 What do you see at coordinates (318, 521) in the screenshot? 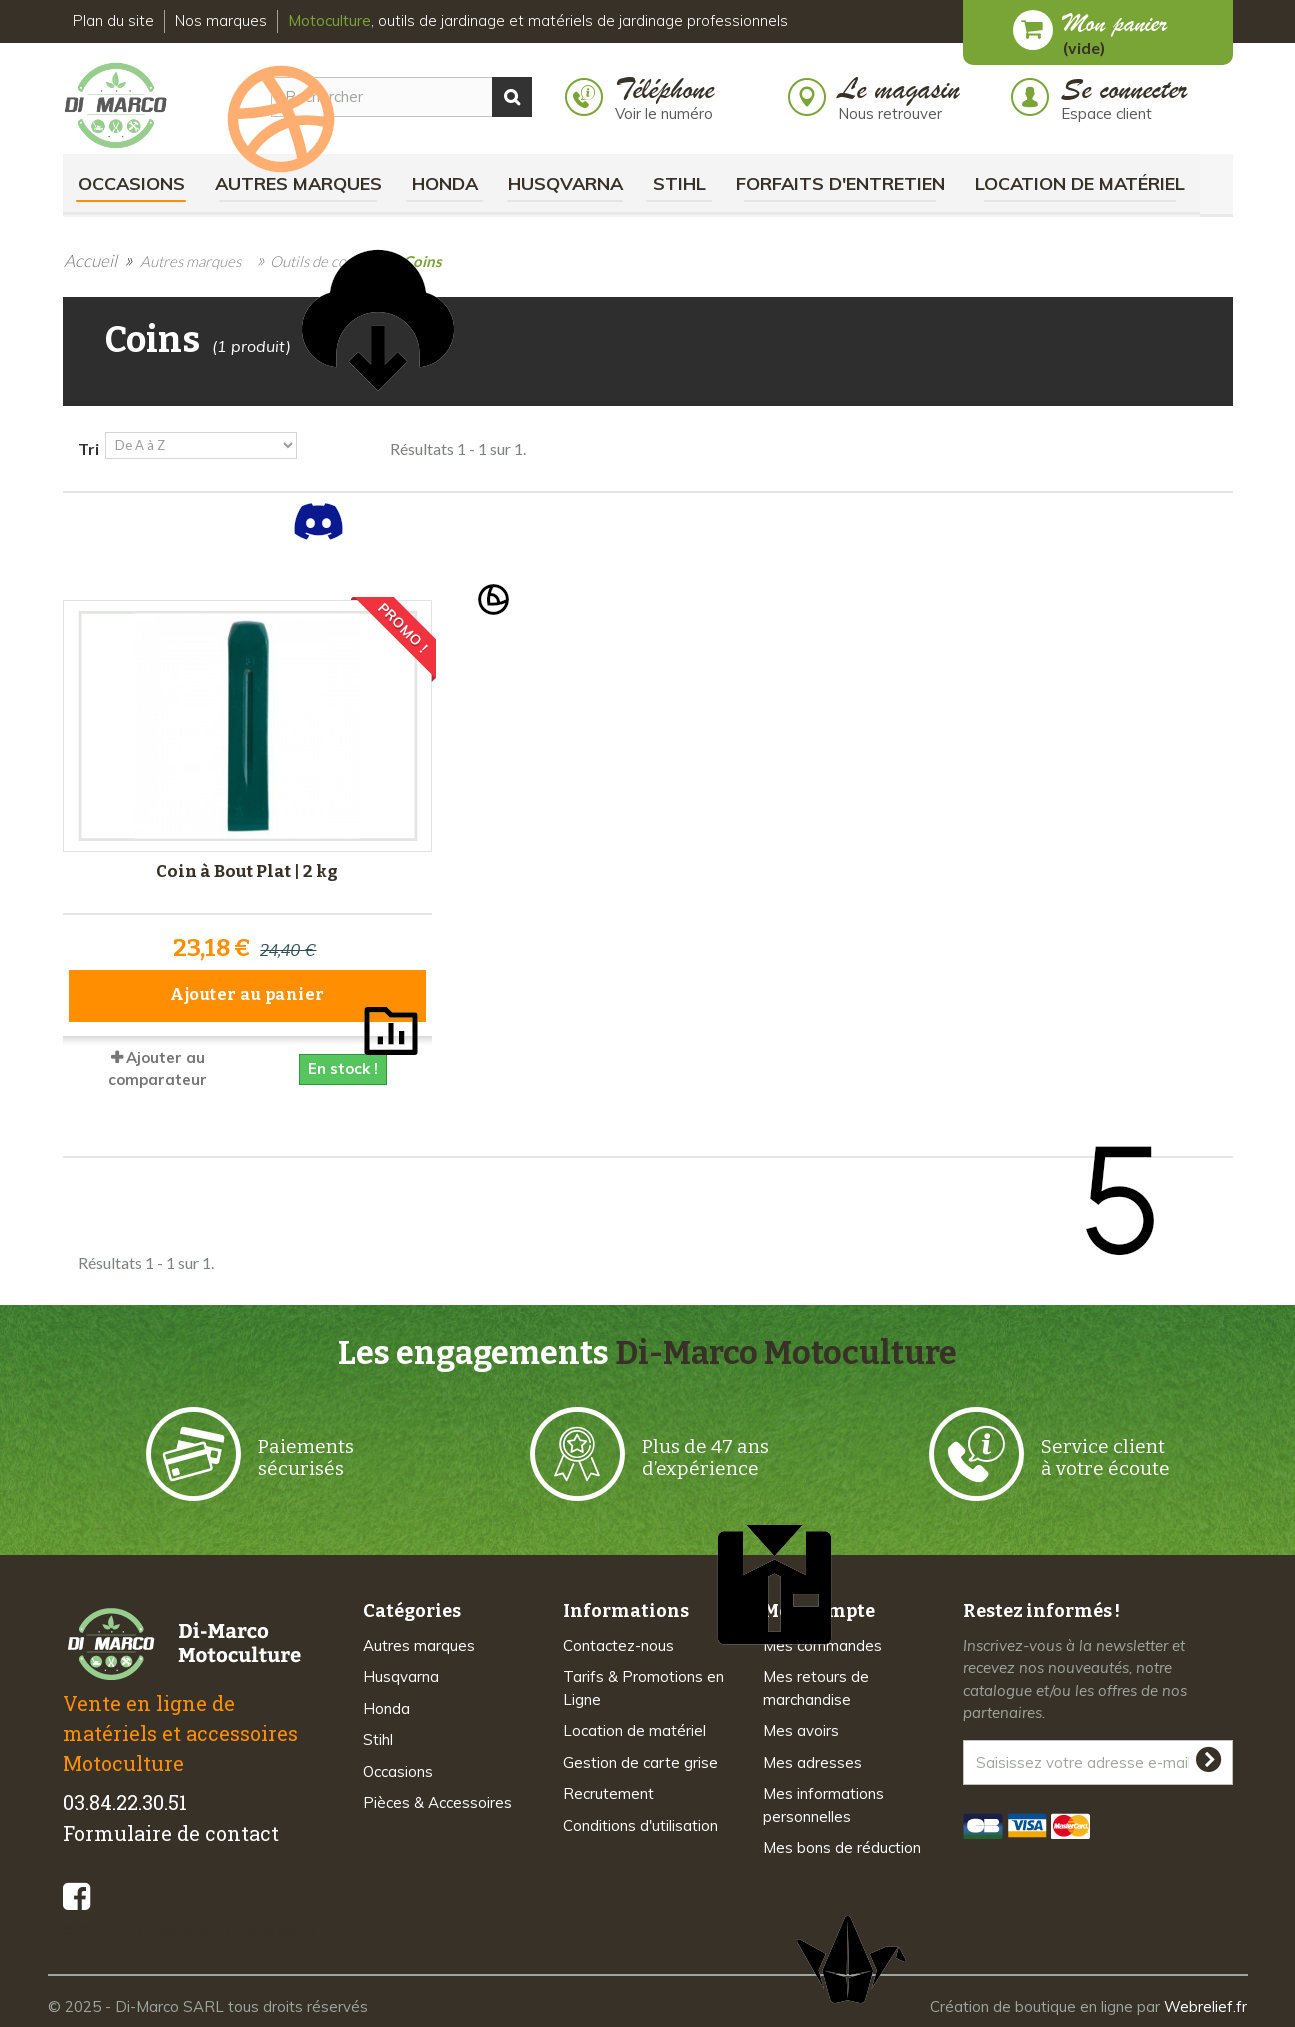
I see `open Discord app` at bounding box center [318, 521].